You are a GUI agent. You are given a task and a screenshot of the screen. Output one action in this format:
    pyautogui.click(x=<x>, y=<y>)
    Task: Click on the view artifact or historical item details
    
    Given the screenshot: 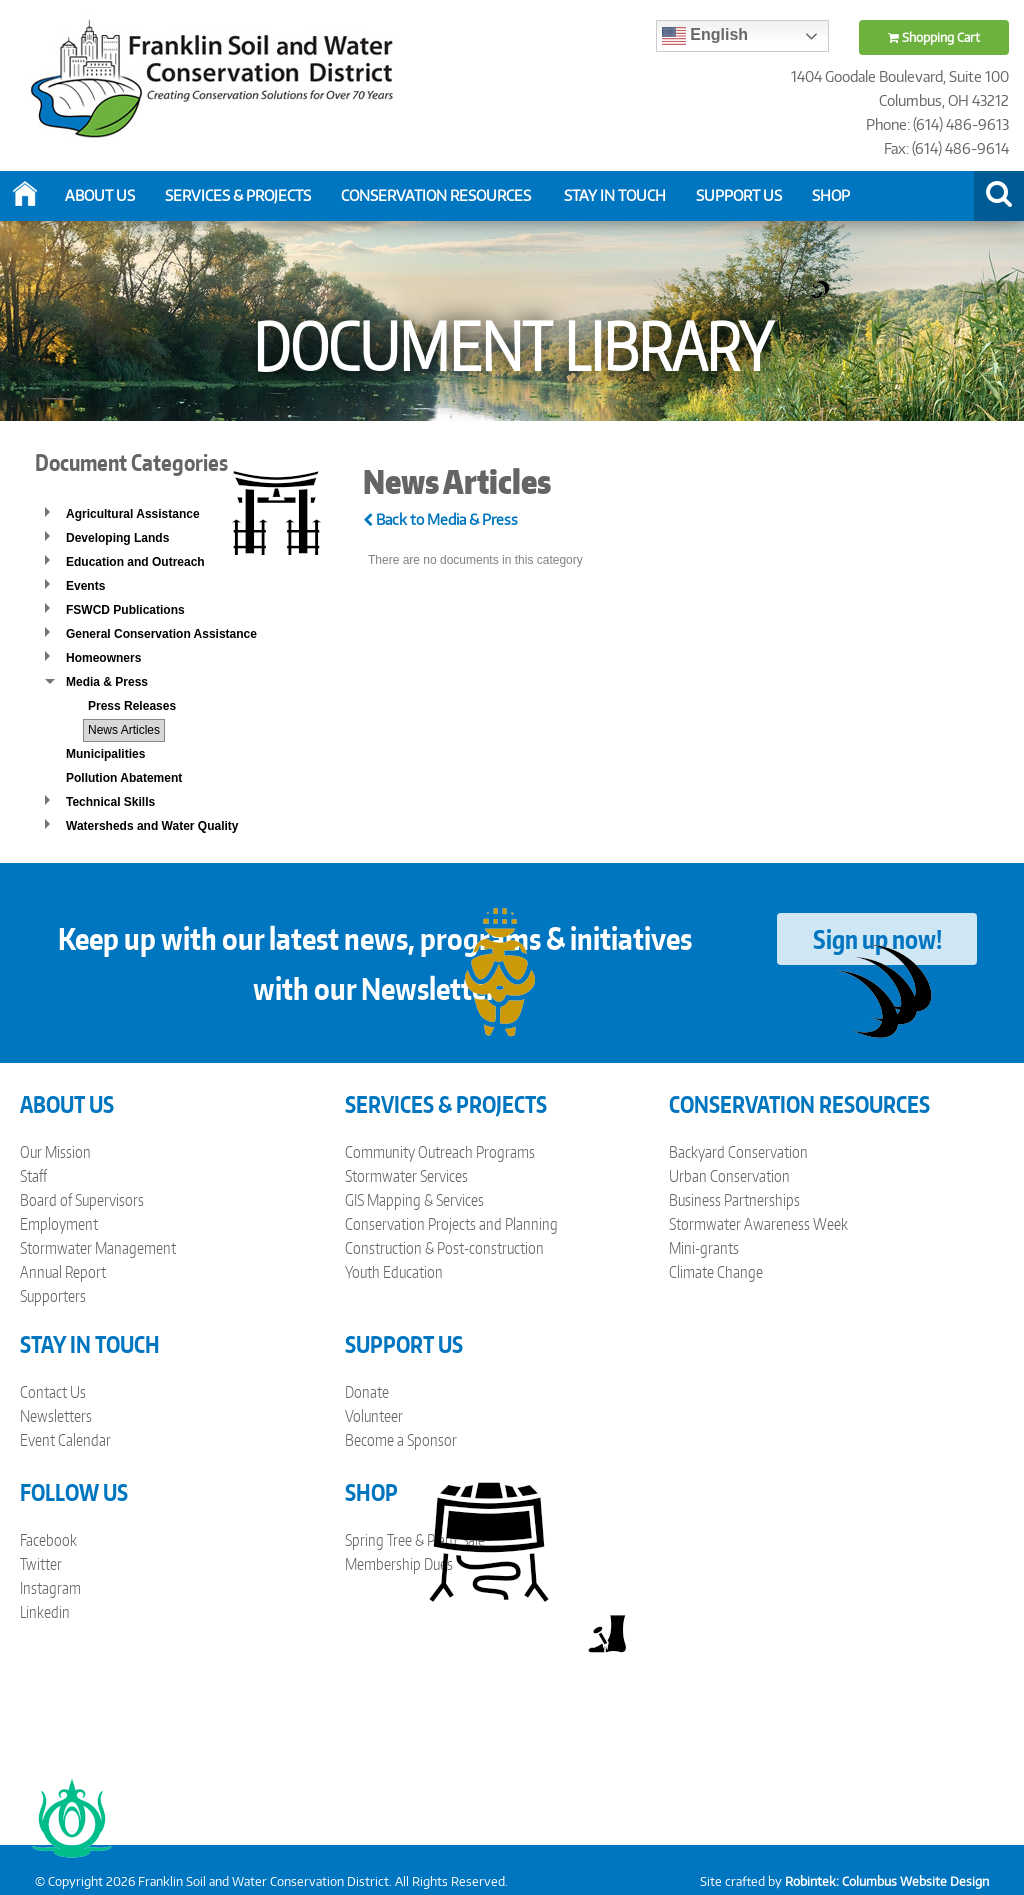 What is the action you would take?
    pyautogui.click(x=500, y=972)
    